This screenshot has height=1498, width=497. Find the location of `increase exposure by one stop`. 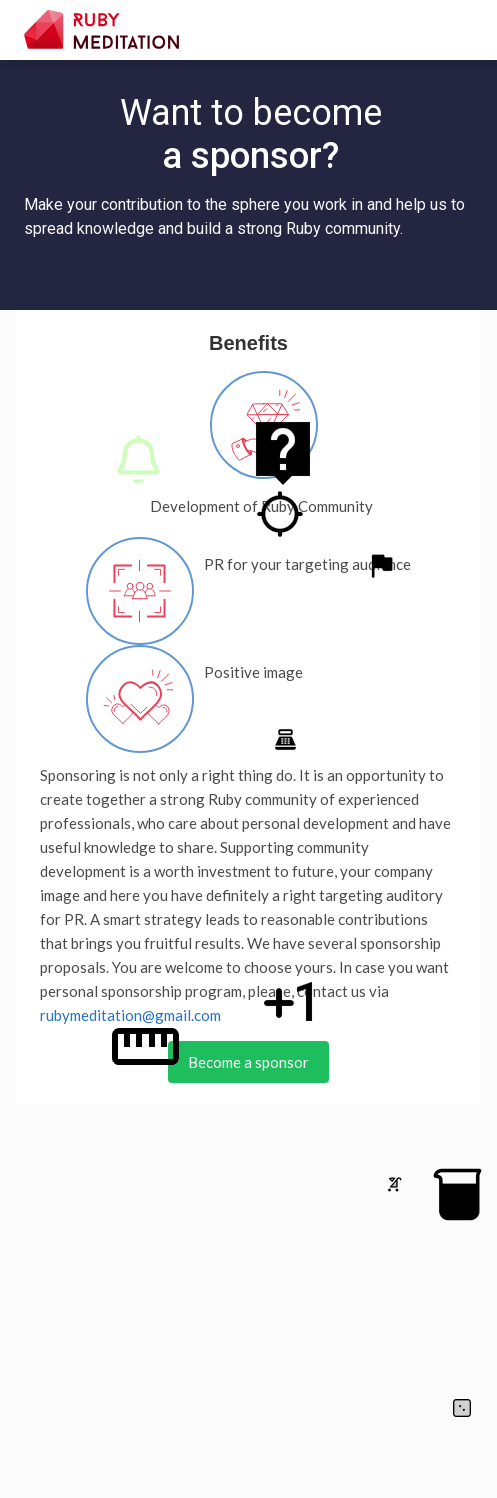

increase exposure by one stop is located at coordinates (288, 1003).